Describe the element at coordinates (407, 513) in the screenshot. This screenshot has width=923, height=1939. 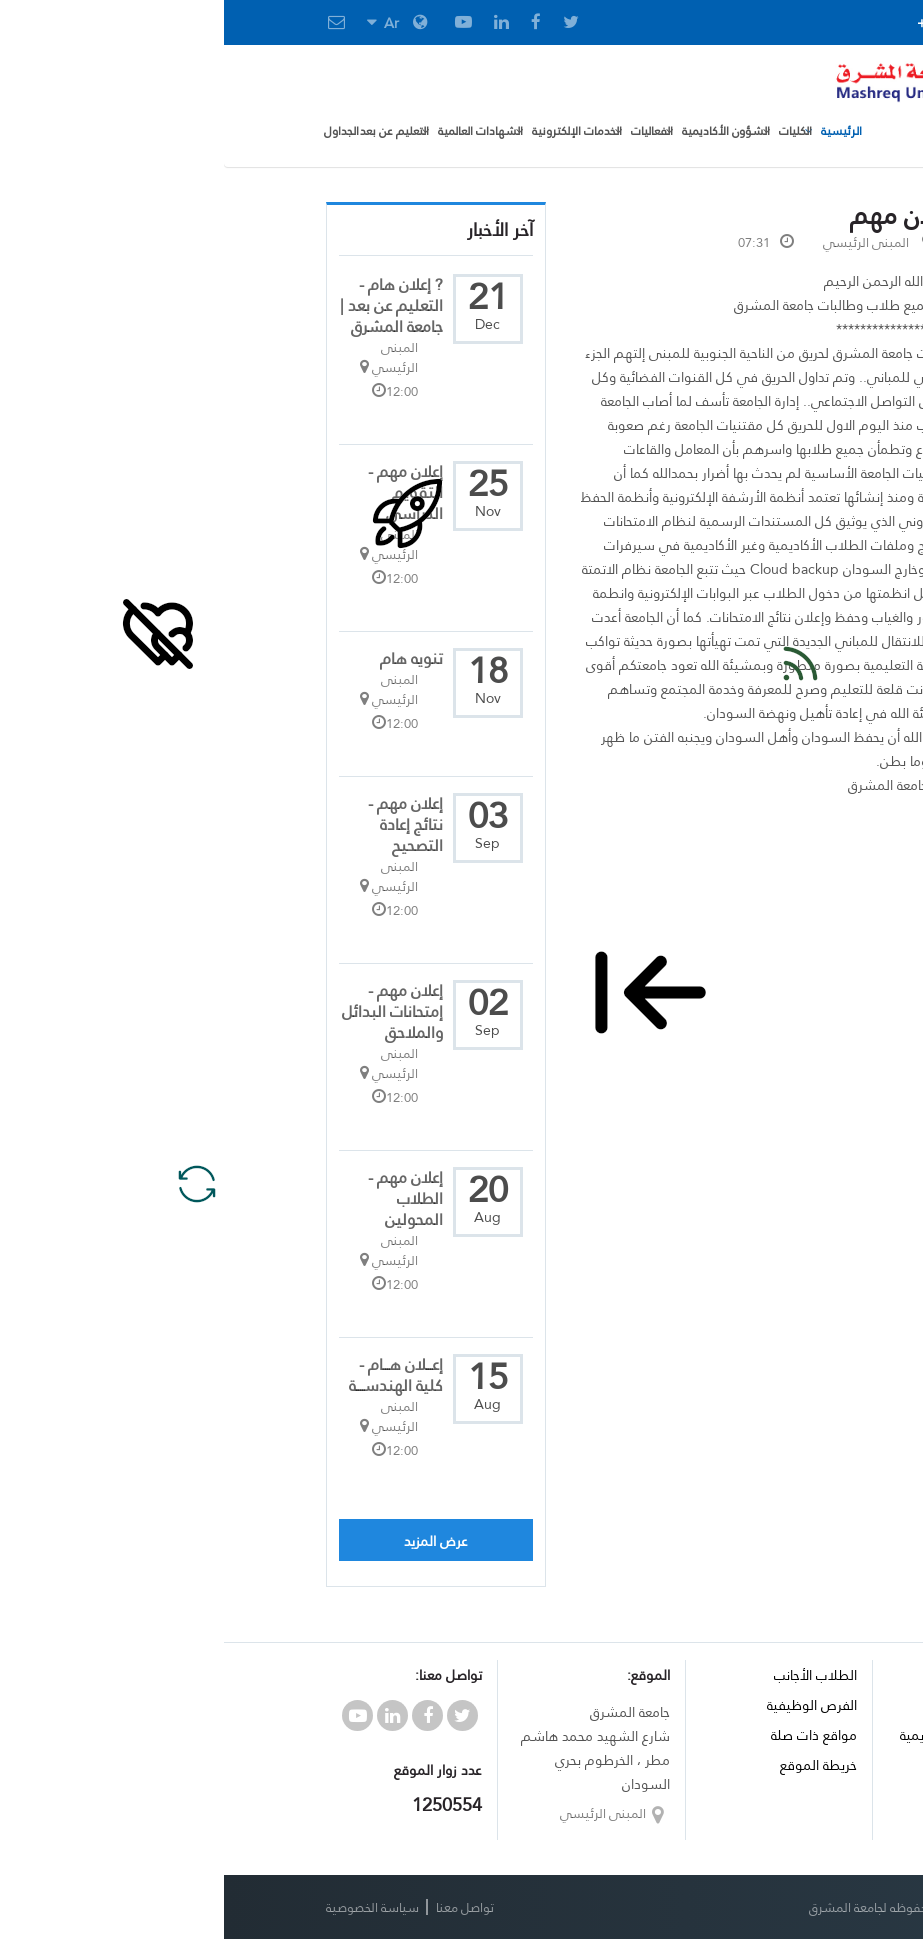
I see `launch or deploy a project` at that location.